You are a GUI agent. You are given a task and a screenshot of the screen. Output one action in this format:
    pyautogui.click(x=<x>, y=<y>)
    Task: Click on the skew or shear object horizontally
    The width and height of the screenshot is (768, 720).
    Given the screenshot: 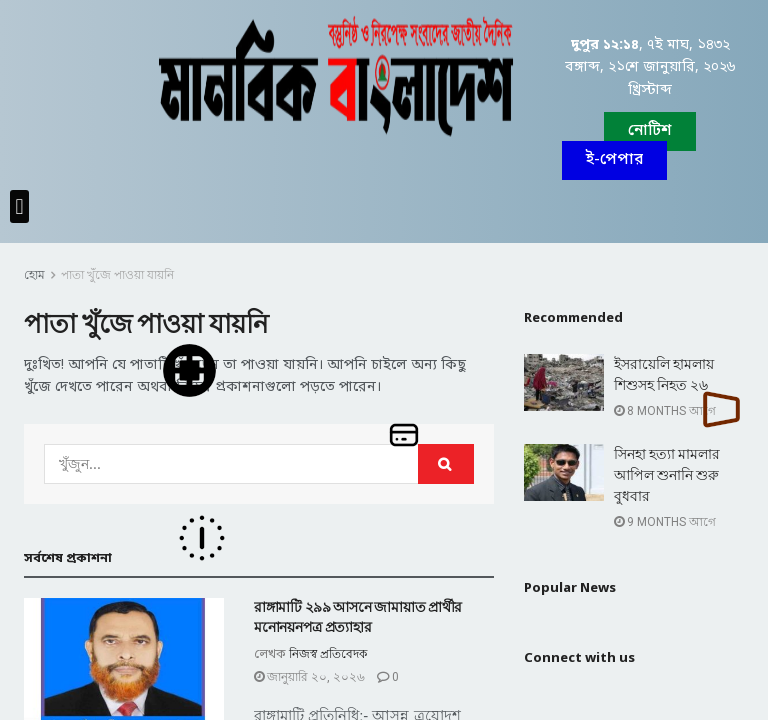 What is the action you would take?
    pyautogui.click(x=721, y=409)
    